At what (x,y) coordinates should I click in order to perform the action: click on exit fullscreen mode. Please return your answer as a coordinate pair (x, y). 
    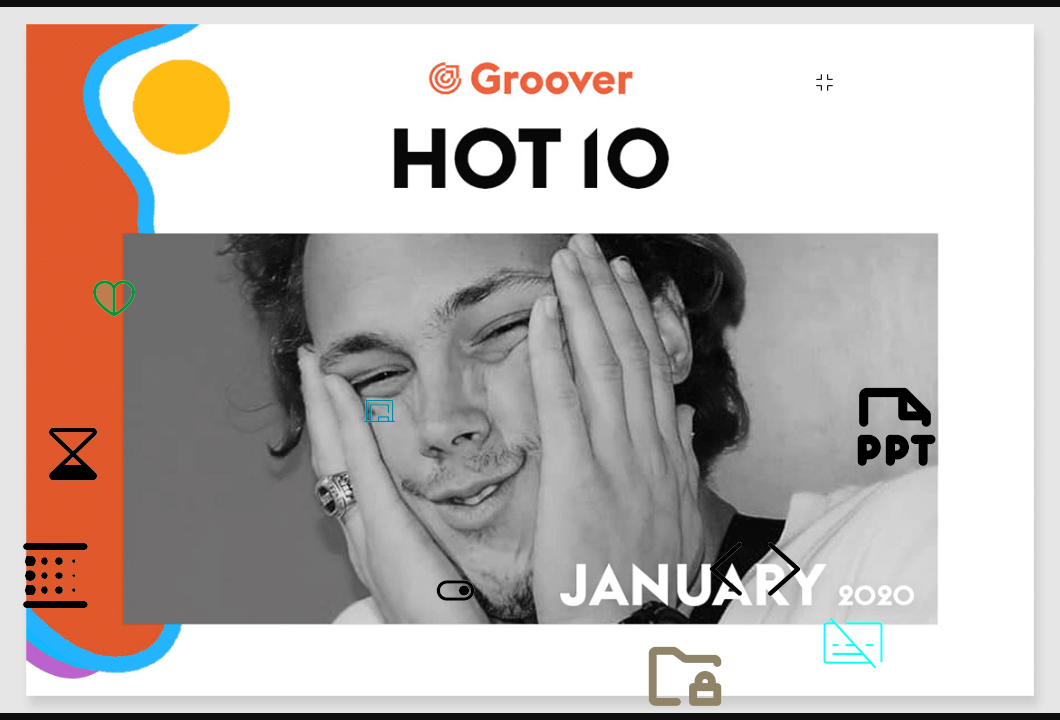
    Looking at the image, I should click on (824, 82).